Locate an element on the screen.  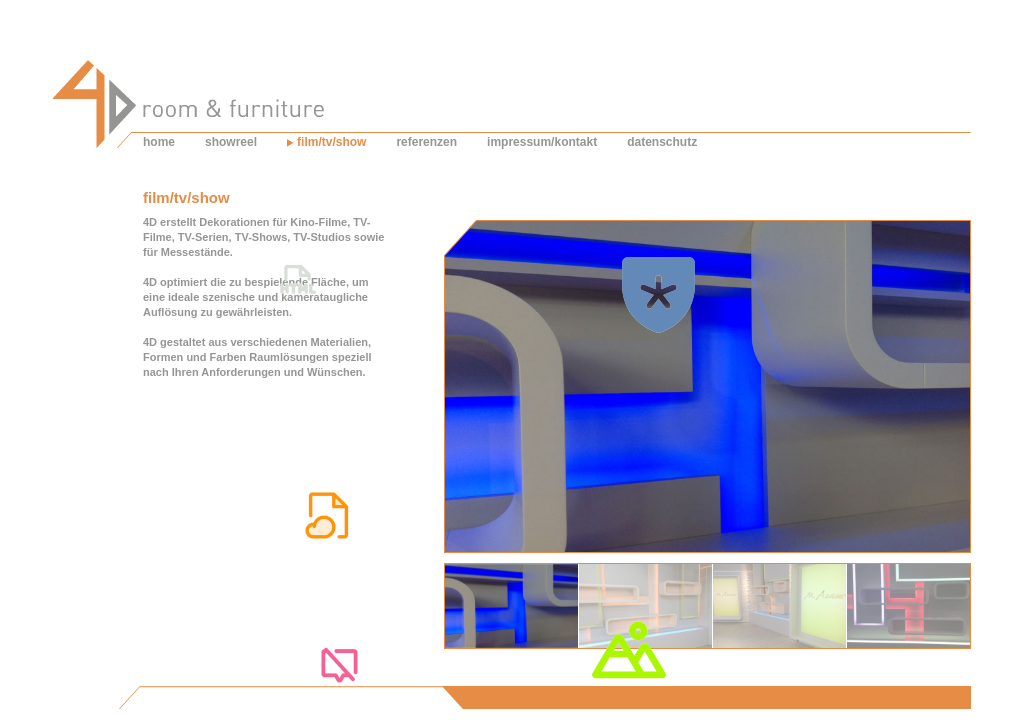
mute or disable chat notifications is located at coordinates (339, 664).